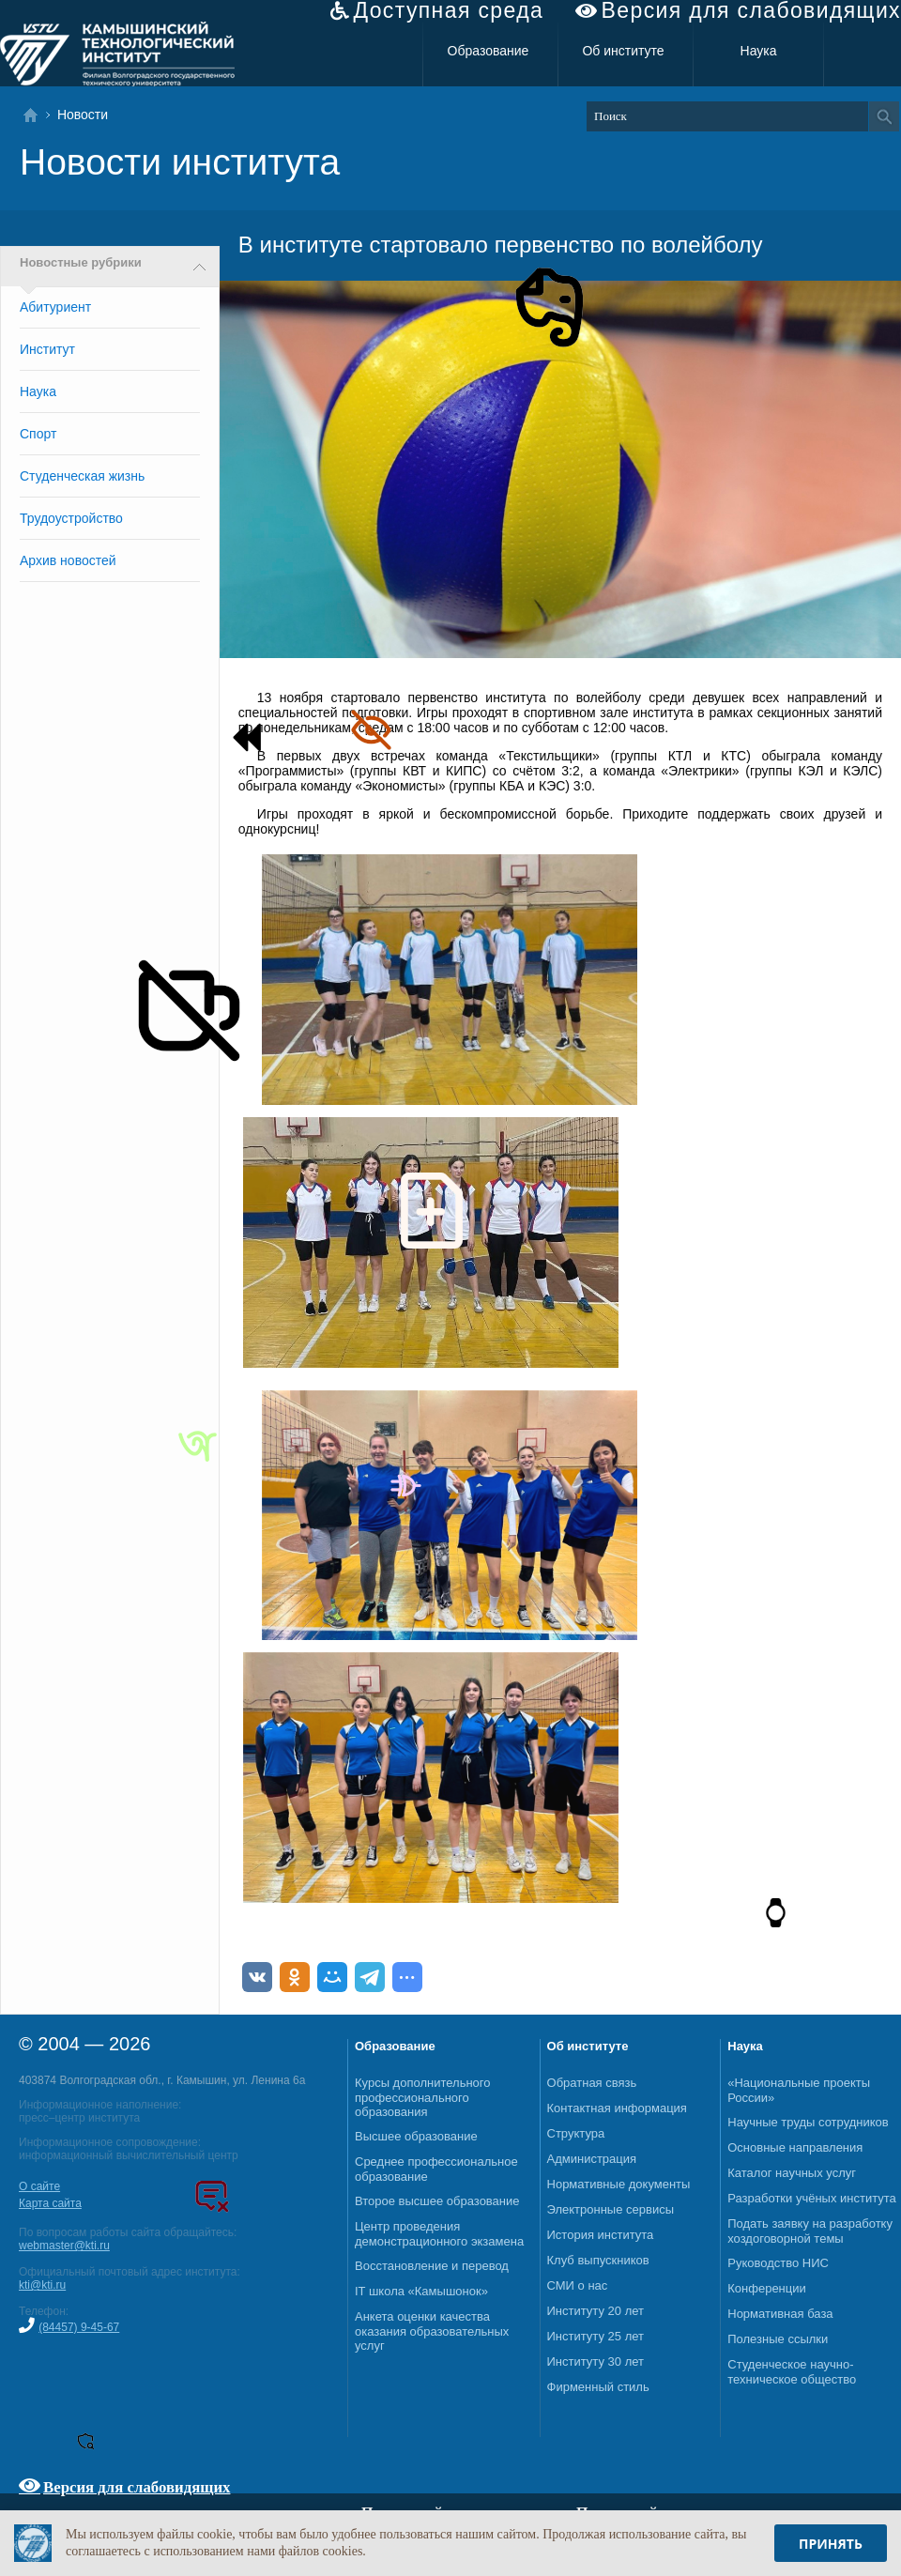  Describe the element at coordinates (371, 729) in the screenshot. I see `hide password or sensitive content` at that location.